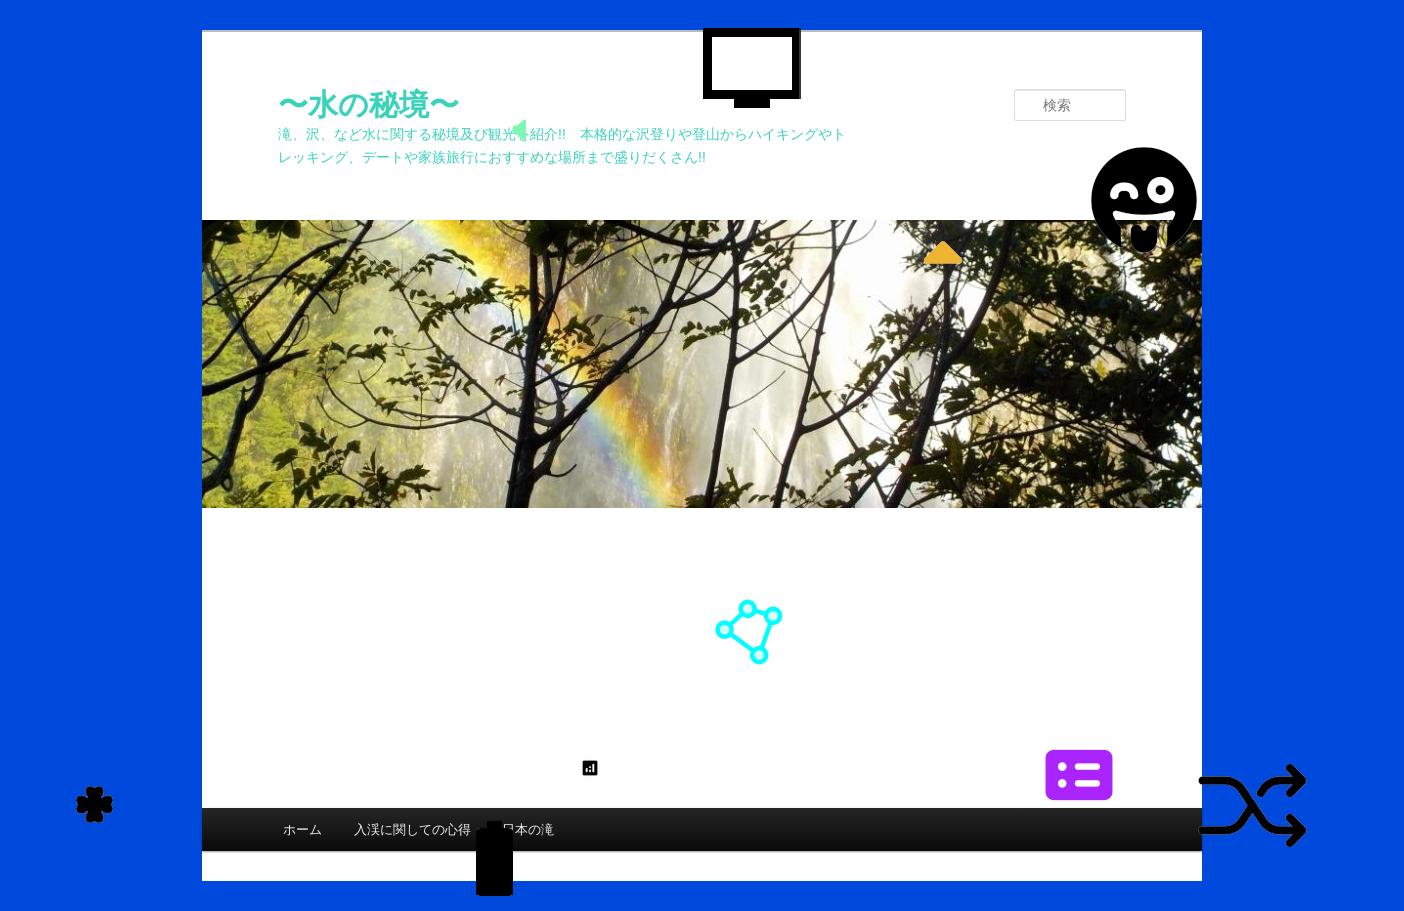  Describe the element at coordinates (1079, 775) in the screenshot. I see `view list details or summary` at that location.